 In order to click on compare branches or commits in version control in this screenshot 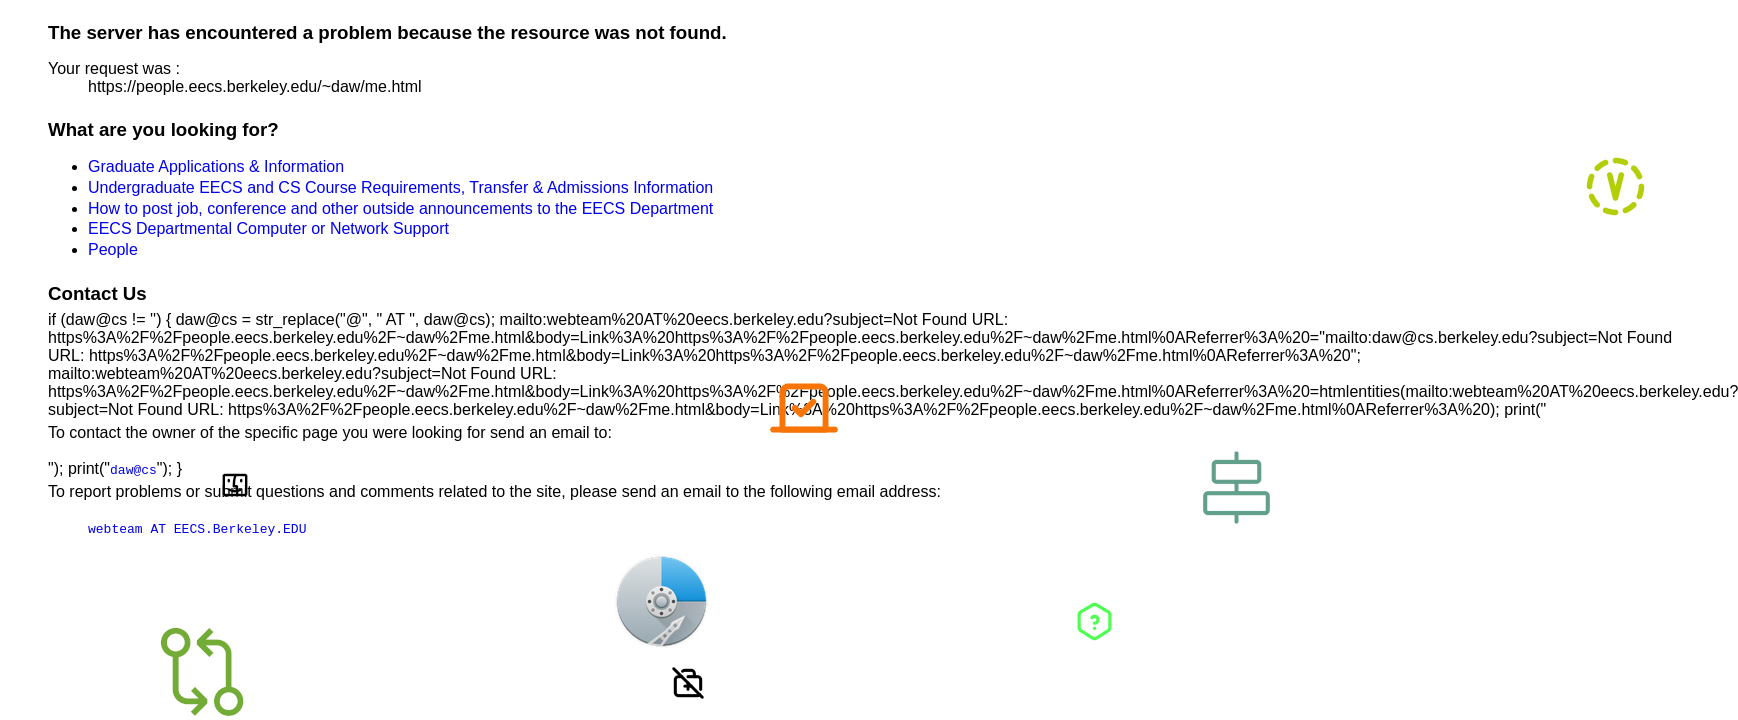, I will do `click(202, 669)`.